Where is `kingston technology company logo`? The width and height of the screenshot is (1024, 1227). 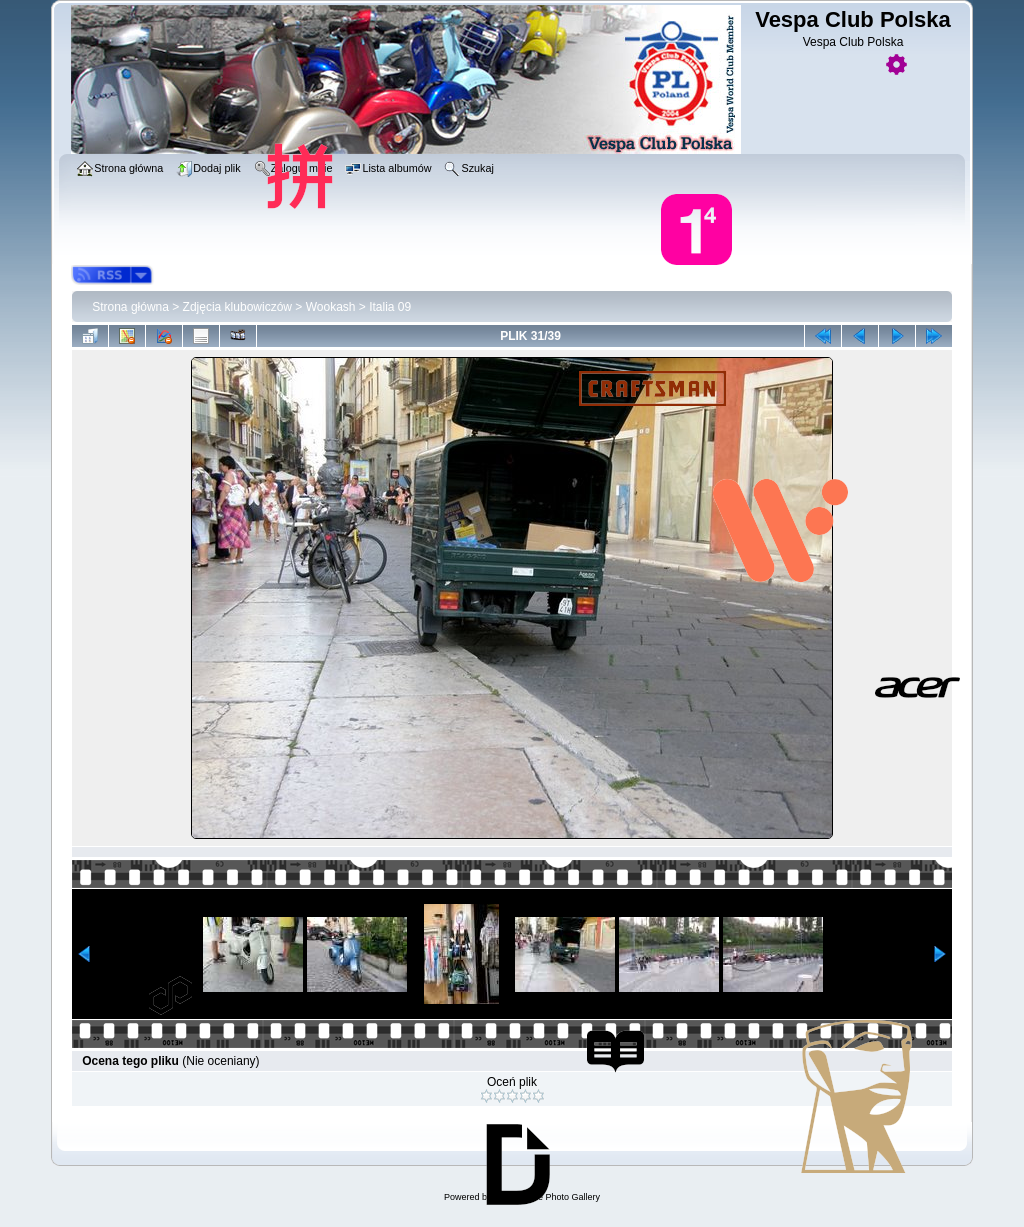 kingston technology company logo is located at coordinates (856, 1096).